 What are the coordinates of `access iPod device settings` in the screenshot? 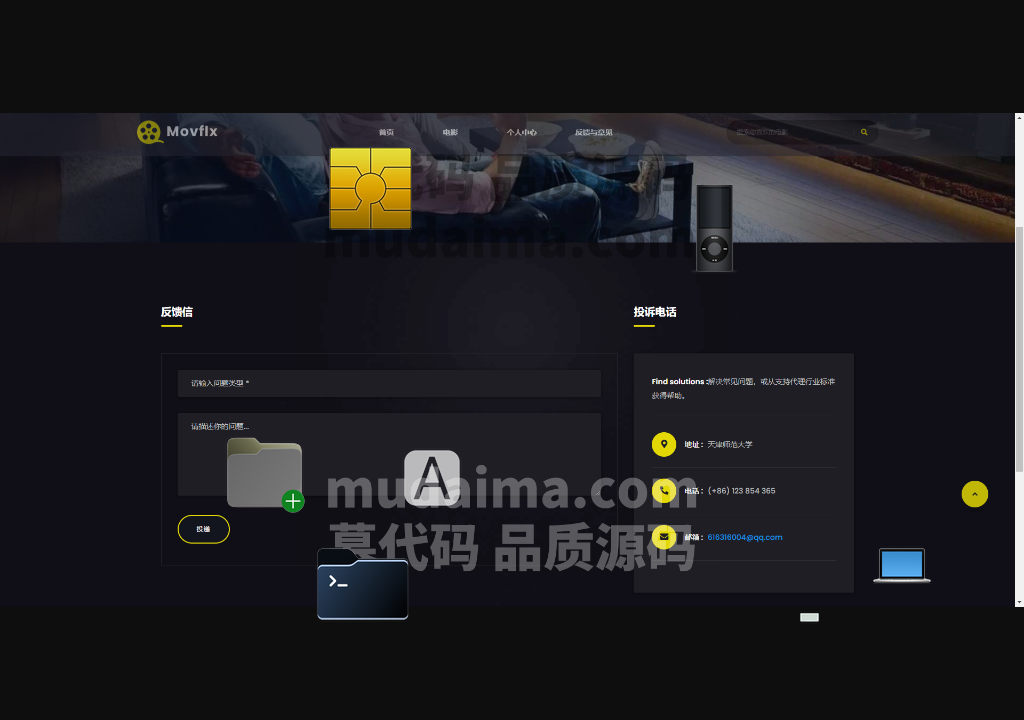 It's located at (714, 229).